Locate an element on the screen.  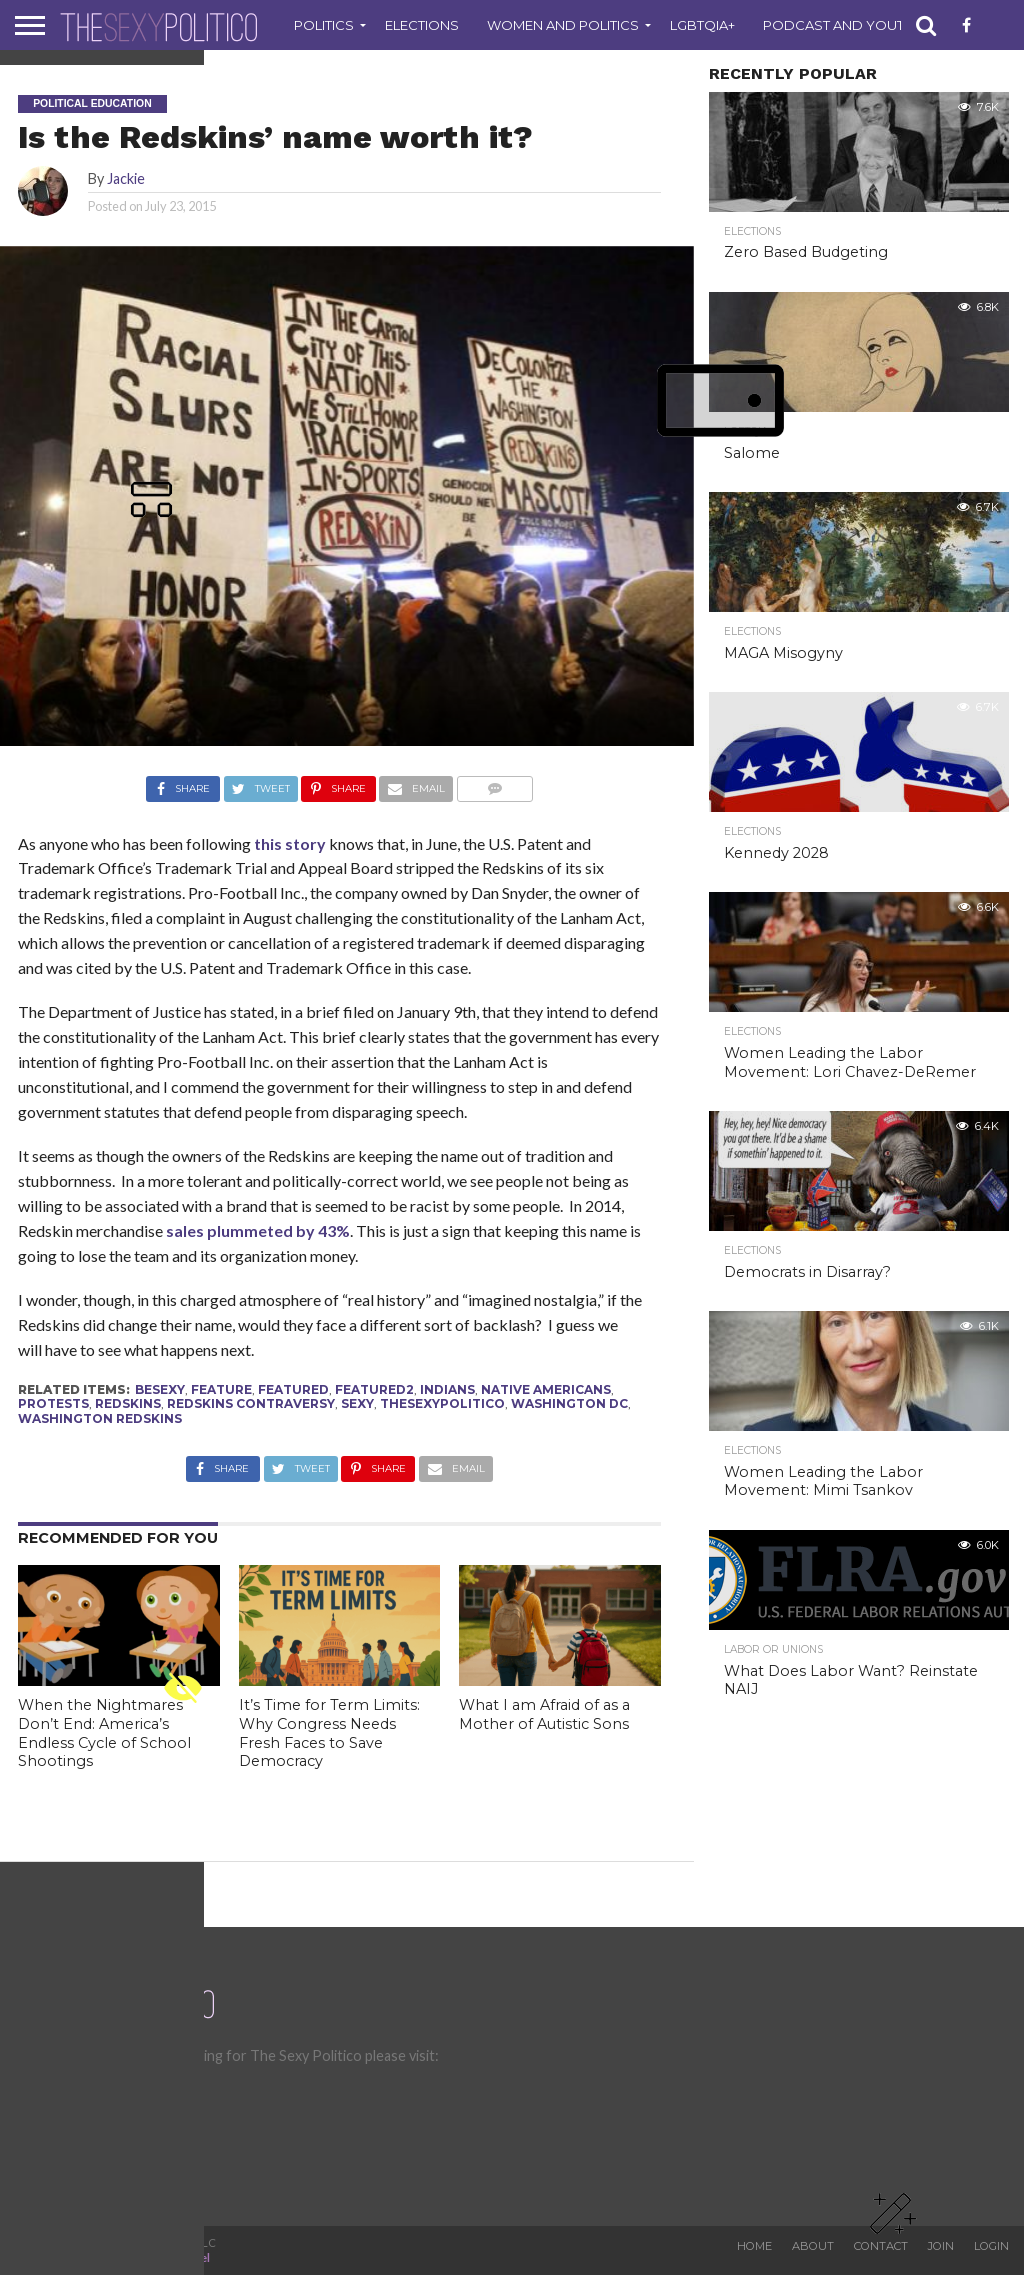
view code structure or hierarchy is located at coordinates (151, 499).